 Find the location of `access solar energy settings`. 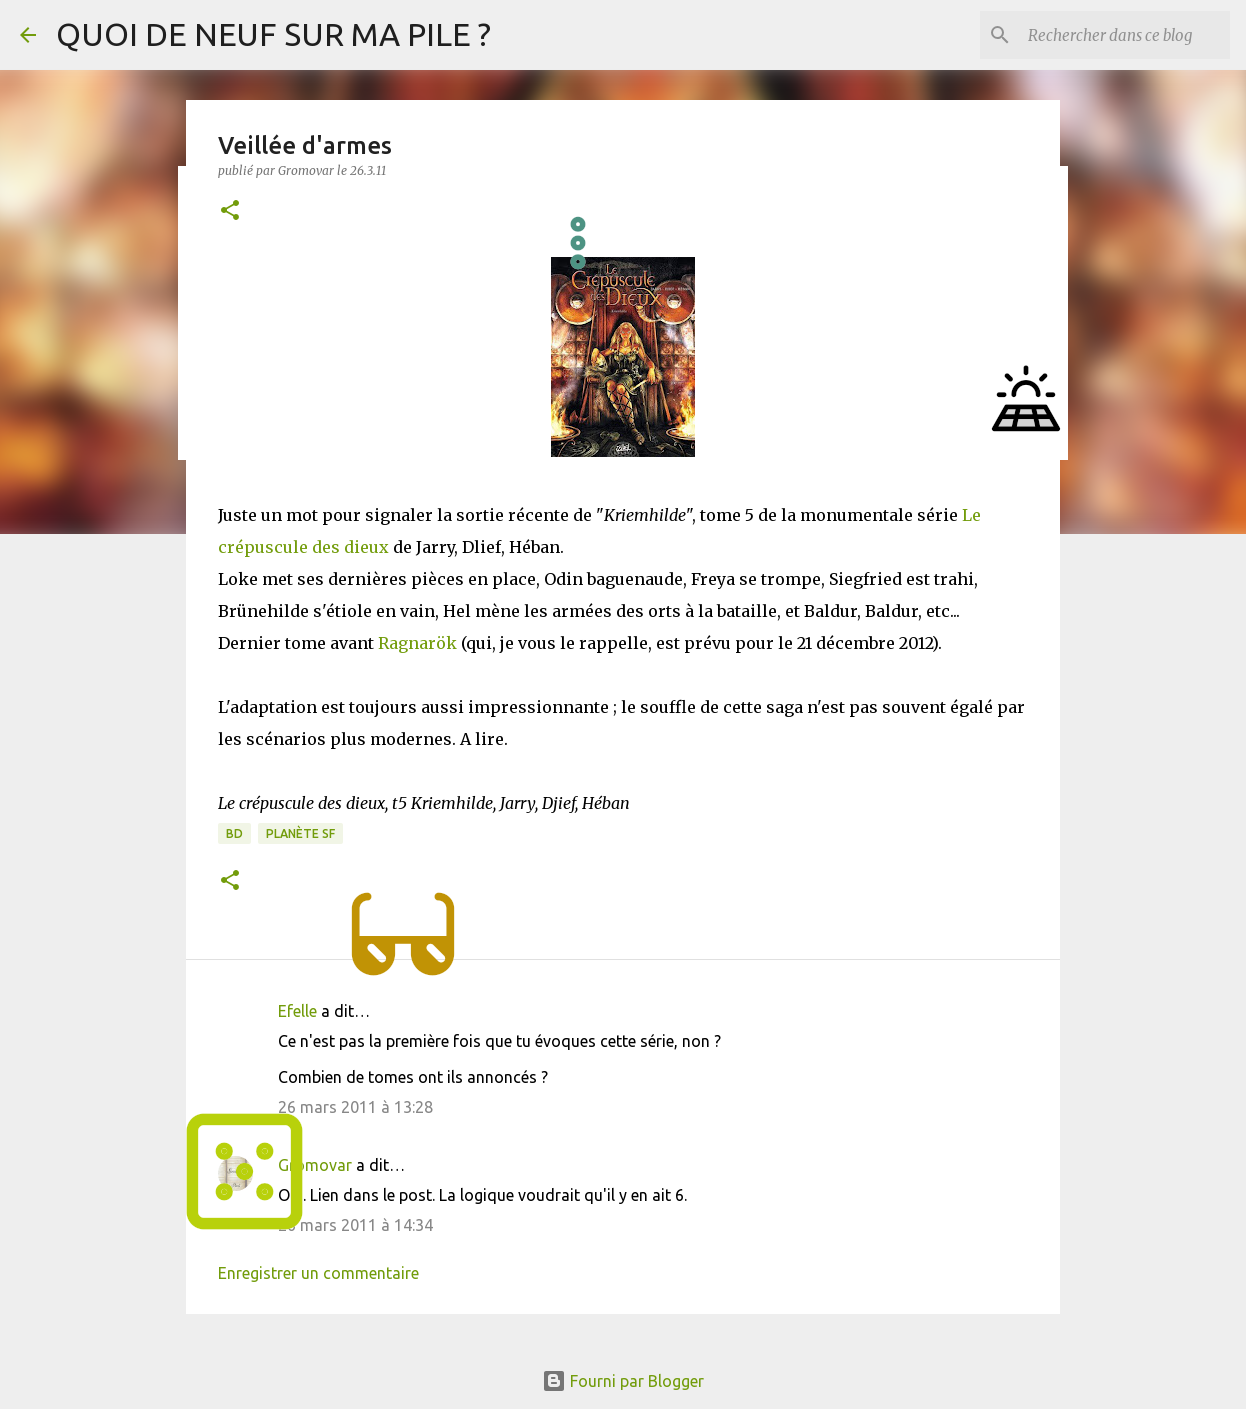

access solar energy settings is located at coordinates (1026, 402).